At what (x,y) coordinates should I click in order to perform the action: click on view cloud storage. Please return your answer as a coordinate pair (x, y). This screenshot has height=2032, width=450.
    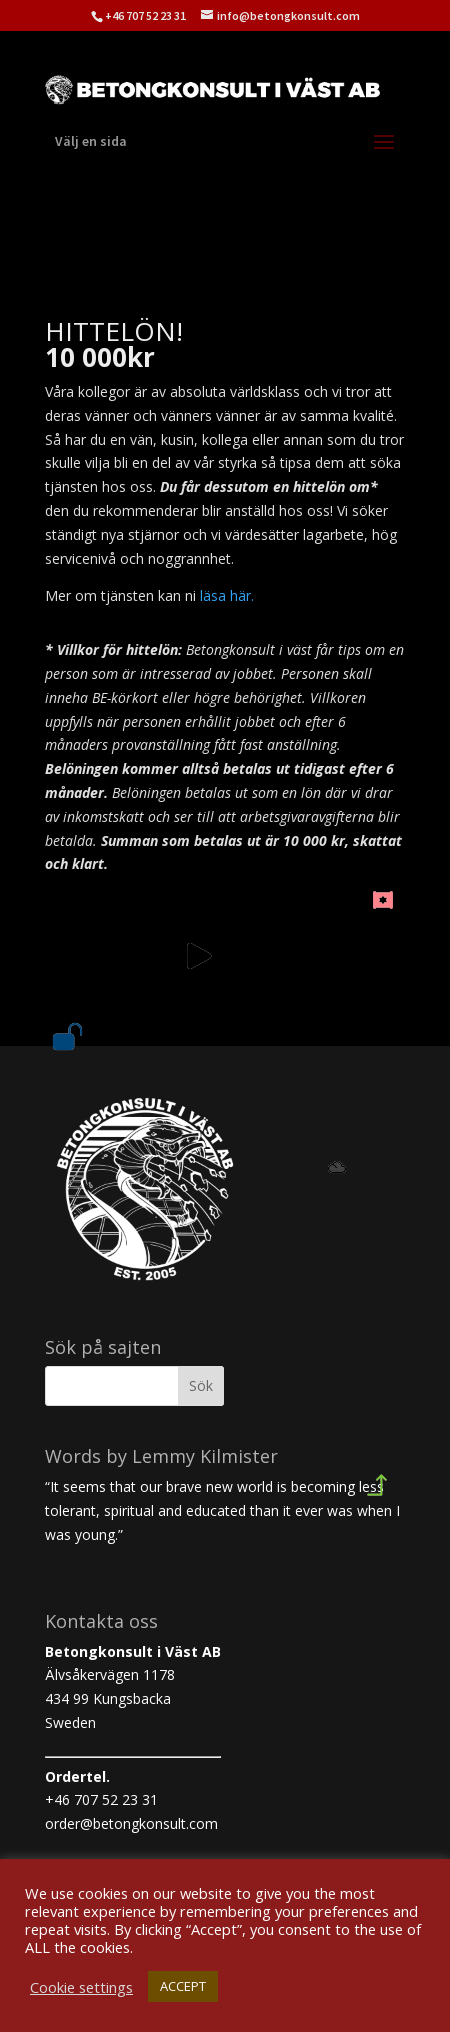
    Looking at the image, I should click on (337, 1167).